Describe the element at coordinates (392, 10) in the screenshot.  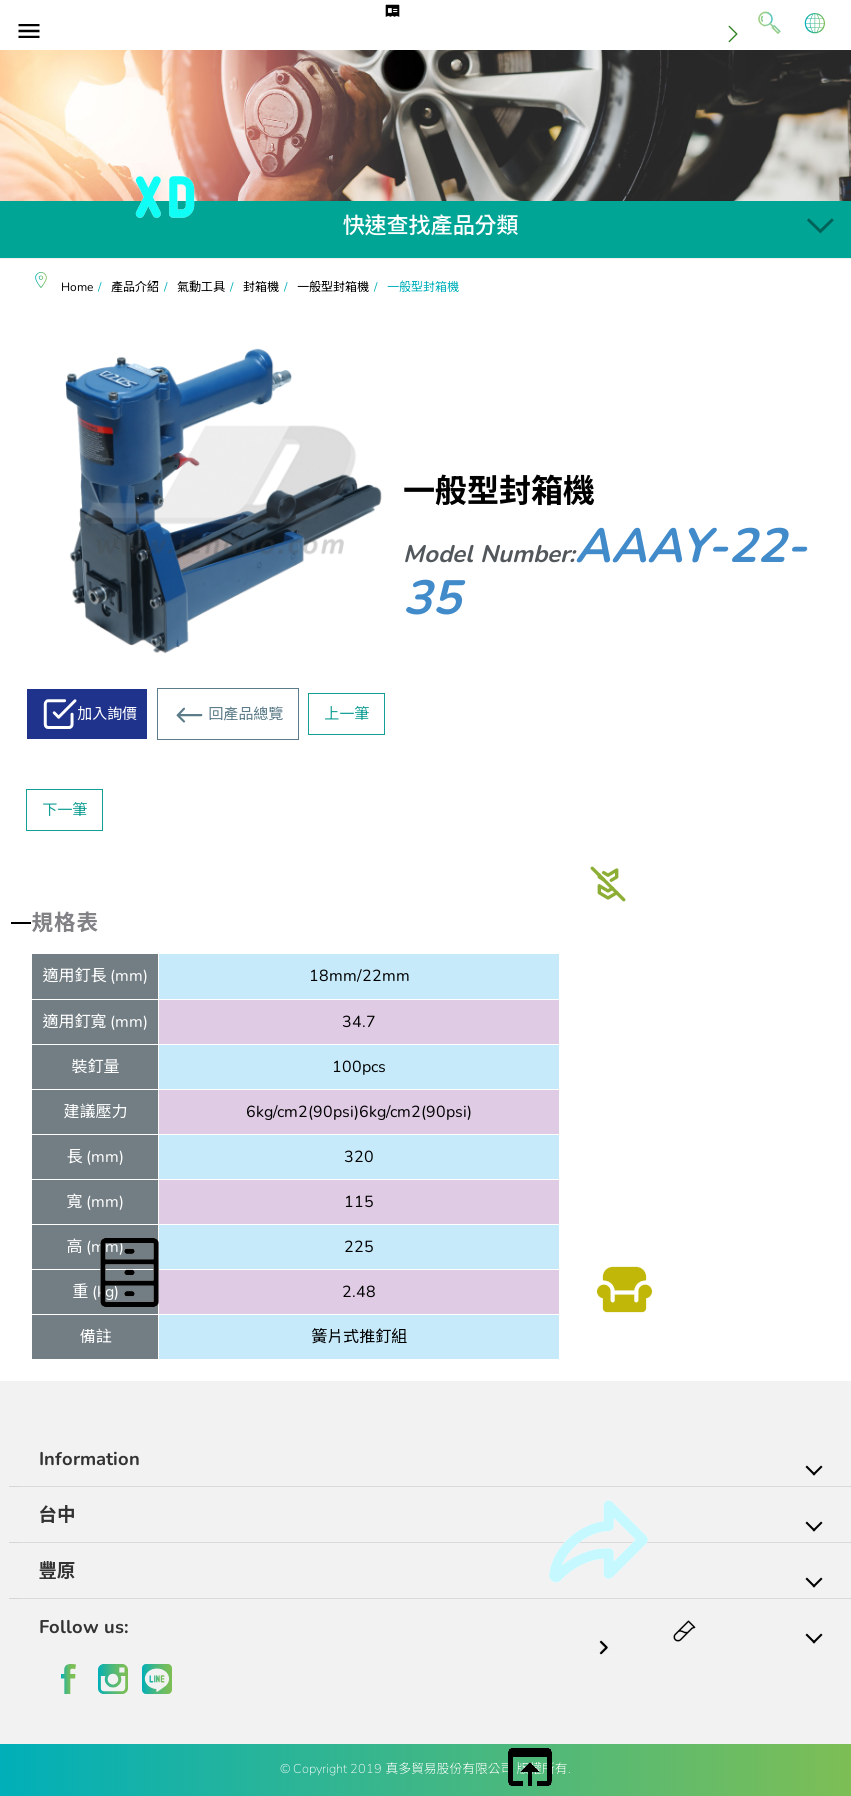
I see `view news articles or press clippings` at that location.